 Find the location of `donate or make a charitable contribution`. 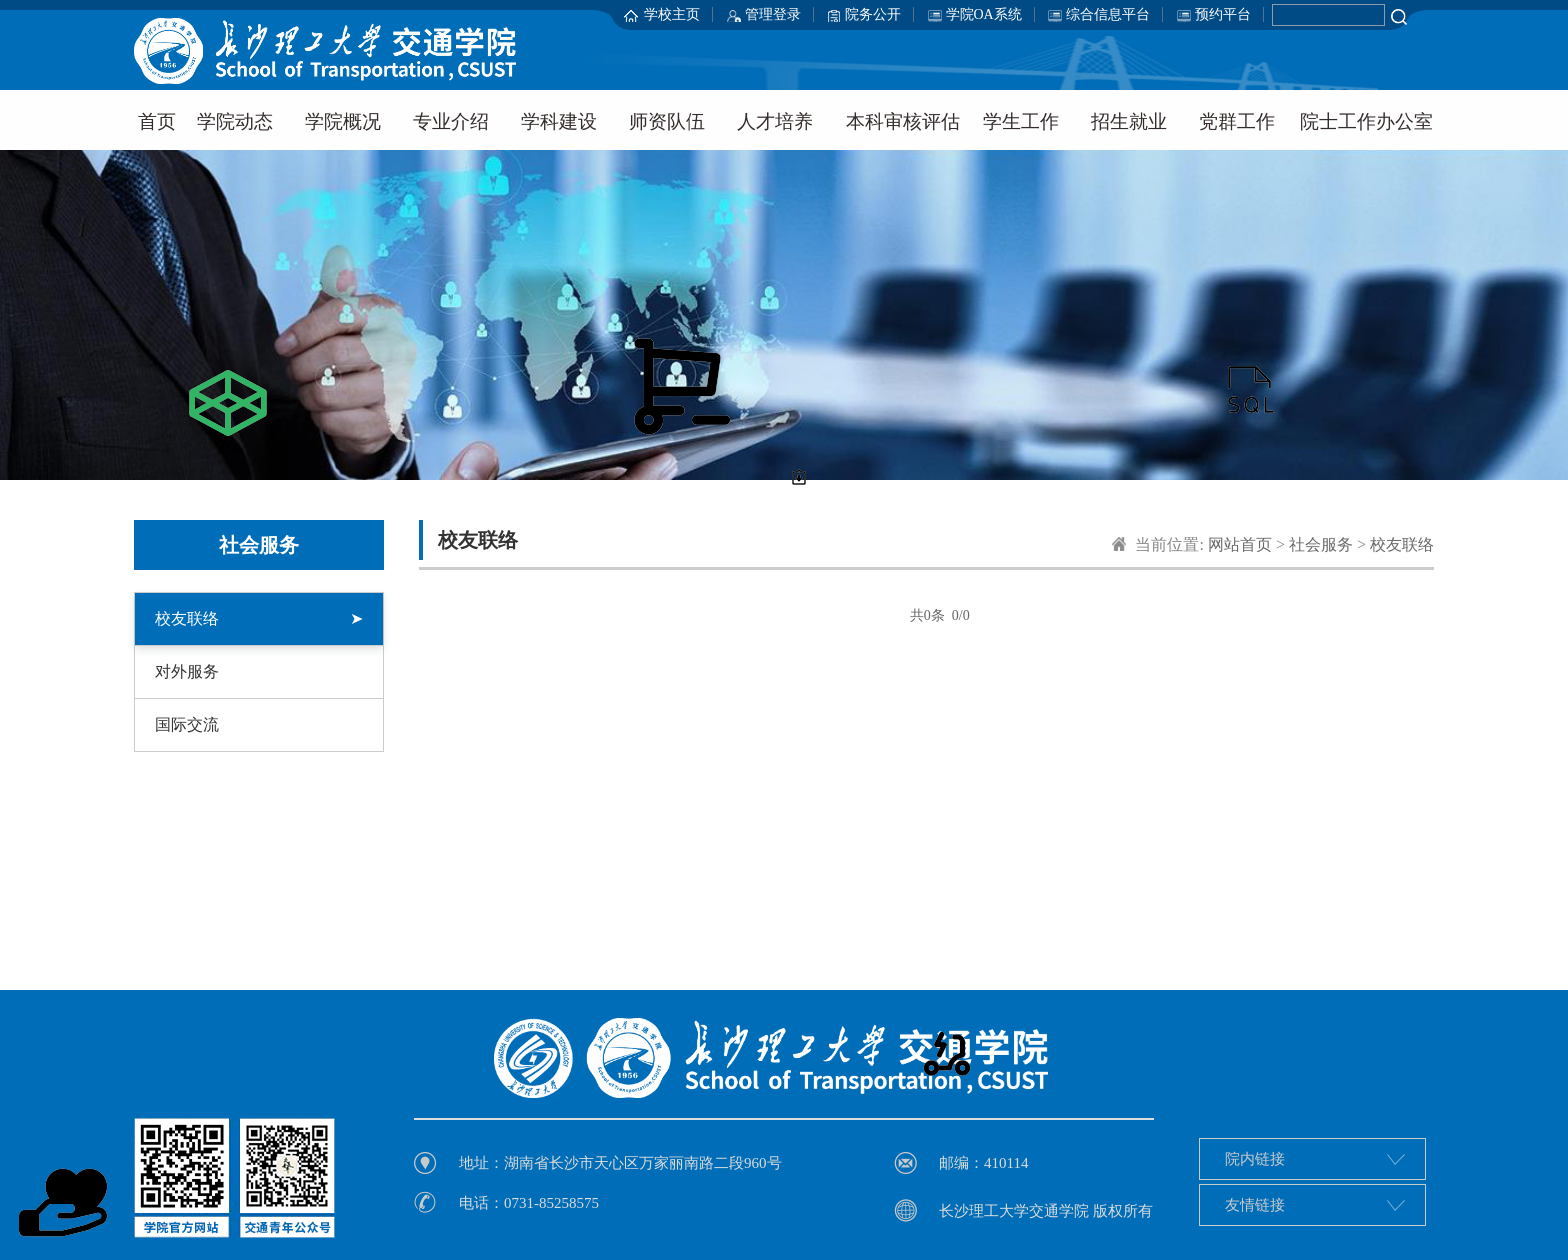

donate or make a charitable contribution is located at coordinates (66, 1204).